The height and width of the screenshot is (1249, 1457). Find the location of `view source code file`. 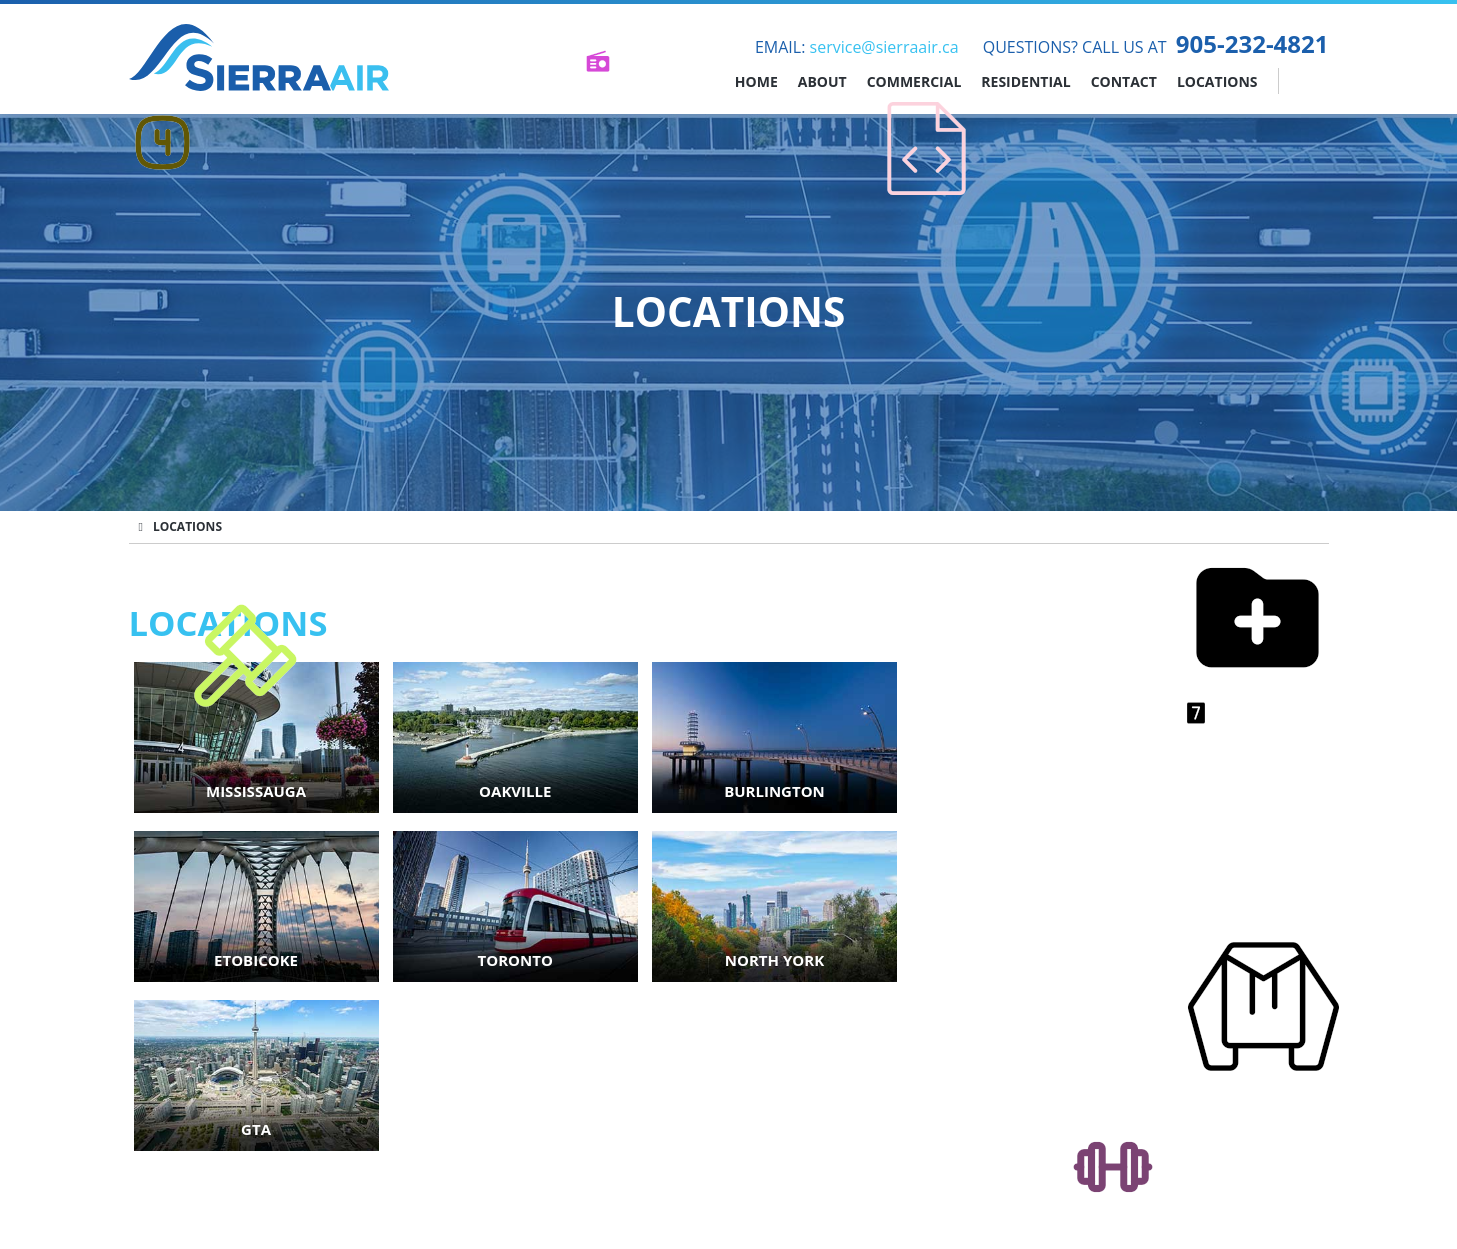

view source code file is located at coordinates (926, 148).